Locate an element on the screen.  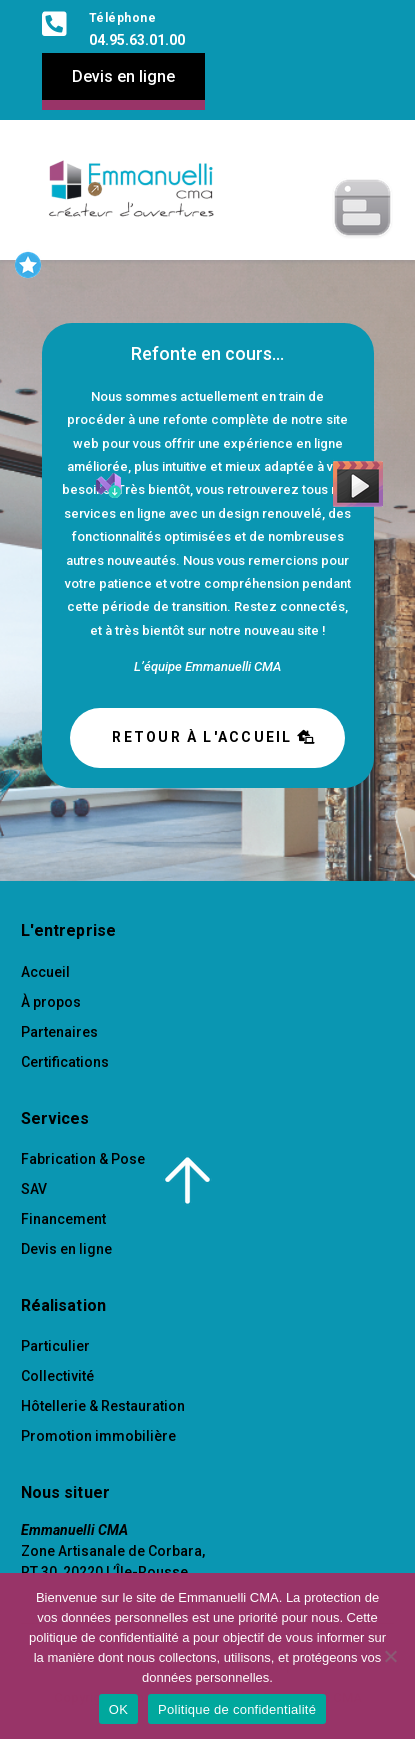
access window tiling and layout settings is located at coordinates (362, 208).